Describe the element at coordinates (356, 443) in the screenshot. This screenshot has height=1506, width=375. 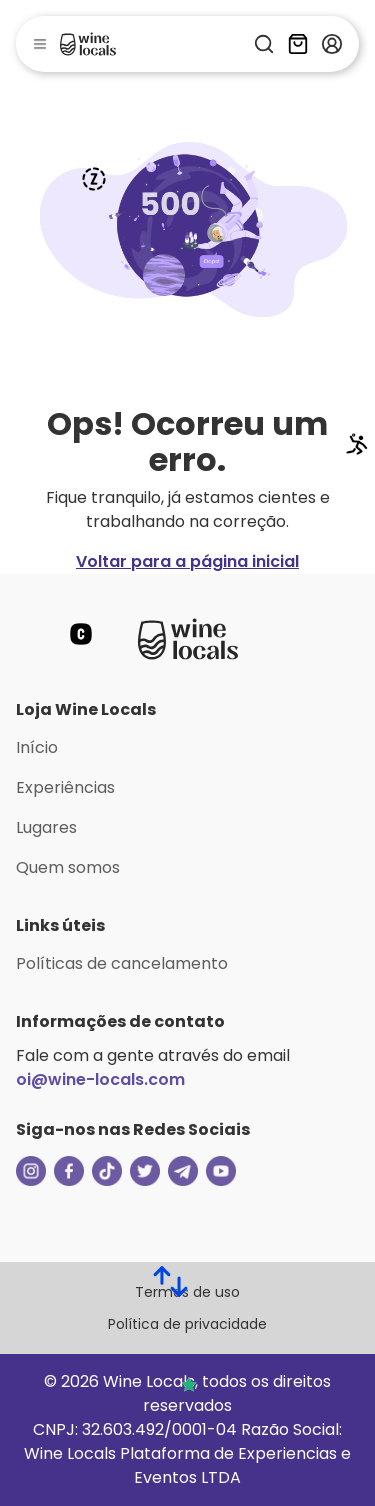
I see `access handball game or sports activity` at that location.